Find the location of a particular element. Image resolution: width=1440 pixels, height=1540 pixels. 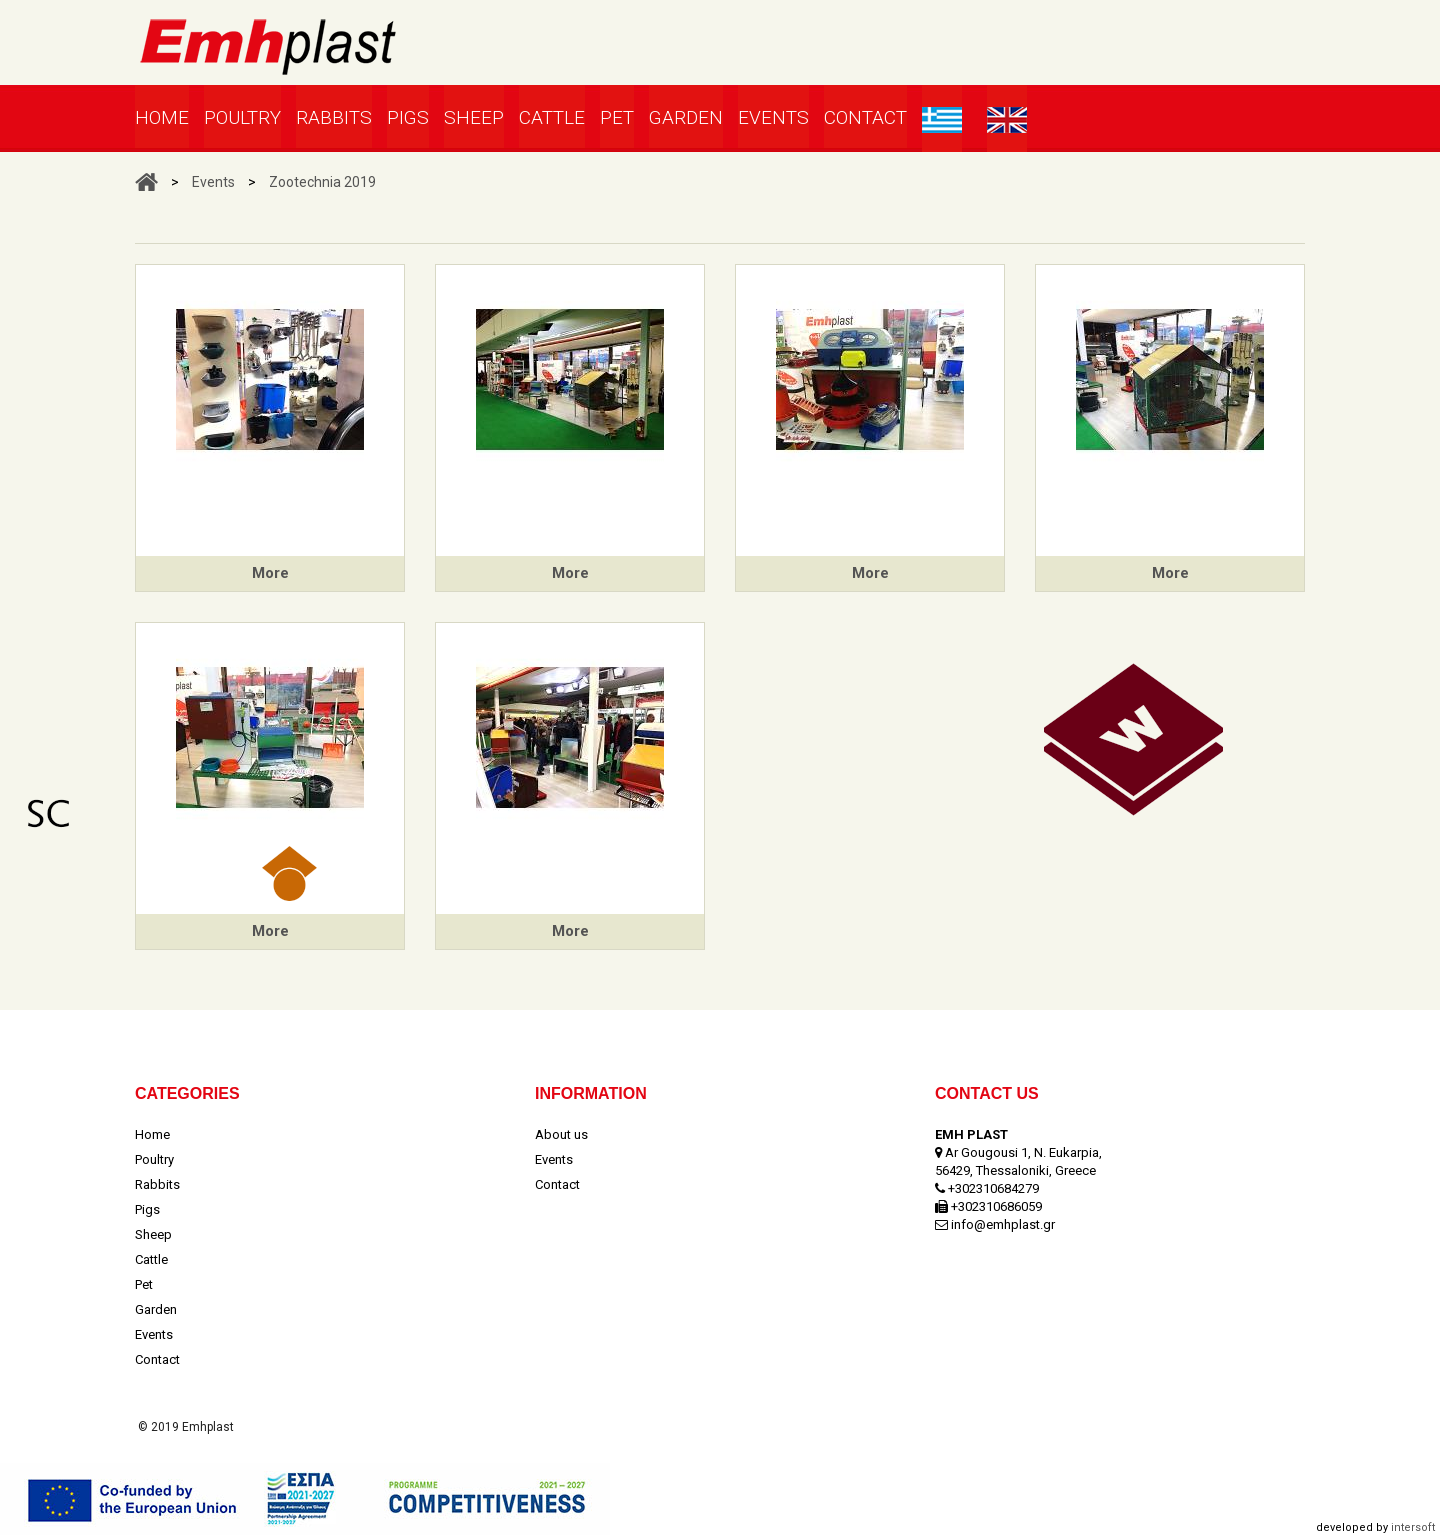

open Google Scholar is located at coordinates (289, 873).